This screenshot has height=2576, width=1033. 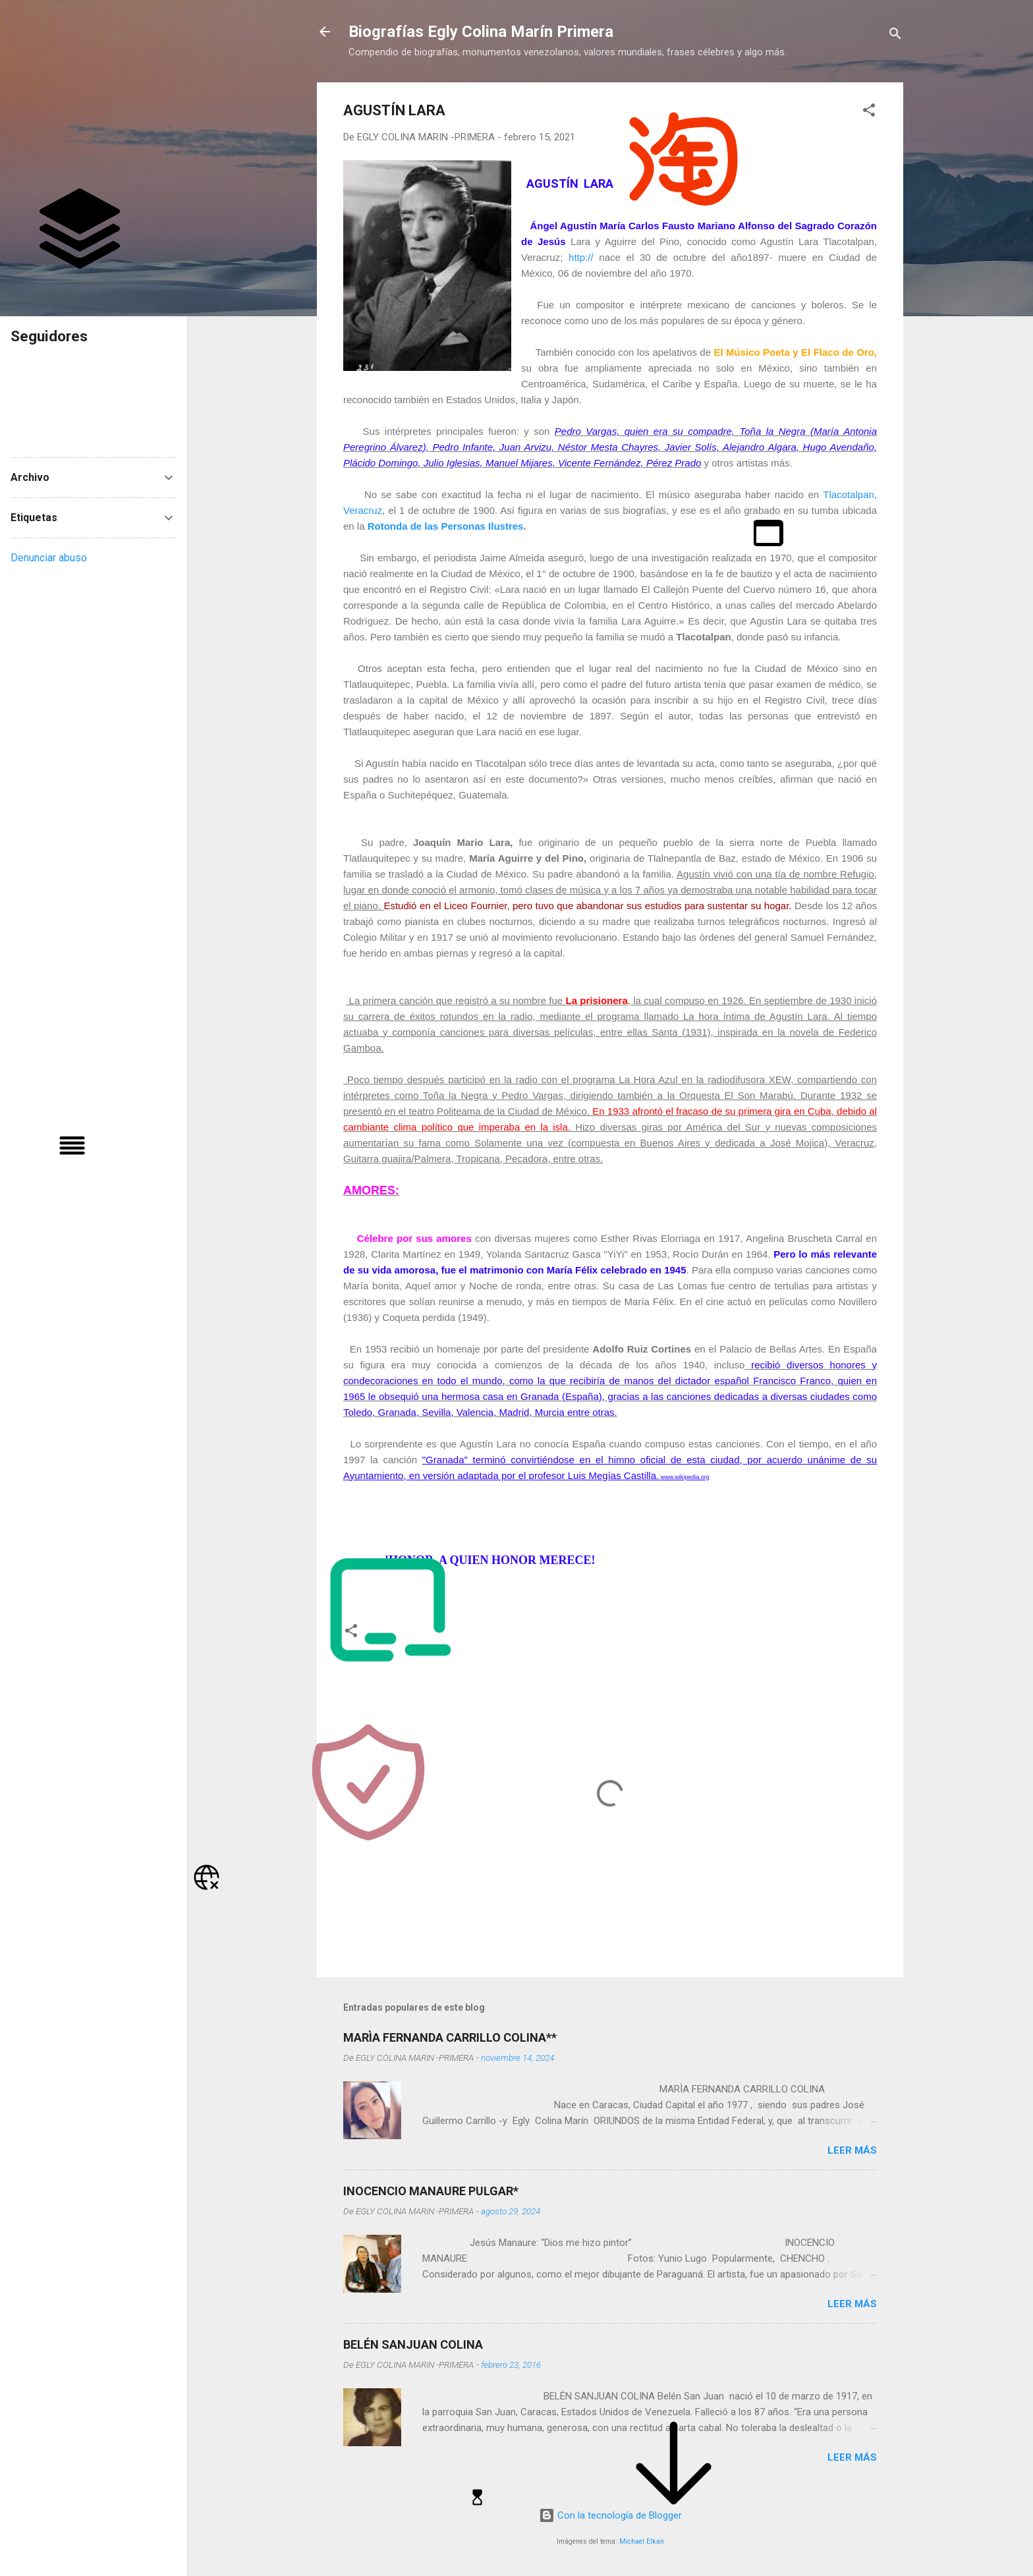 What do you see at coordinates (477, 2497) in the screenshot?
I see `indicates loading or processing in progress` at bounding box center [477, 2497].